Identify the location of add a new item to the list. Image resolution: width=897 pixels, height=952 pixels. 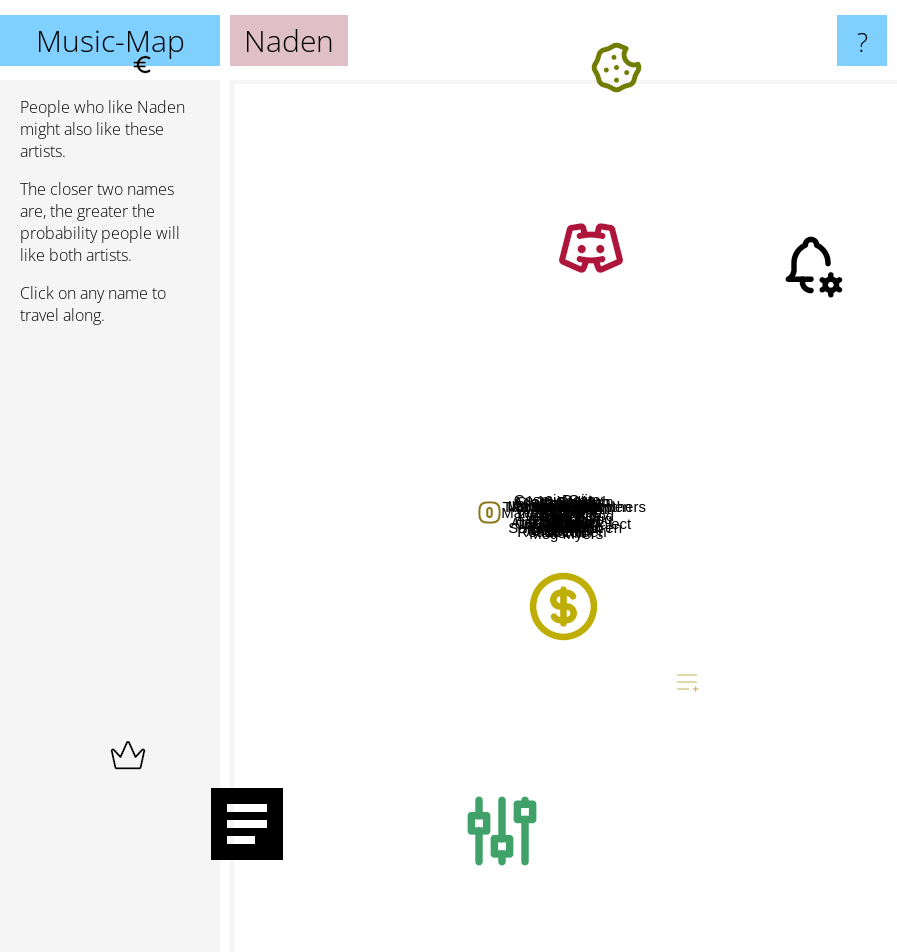
(687, 682).